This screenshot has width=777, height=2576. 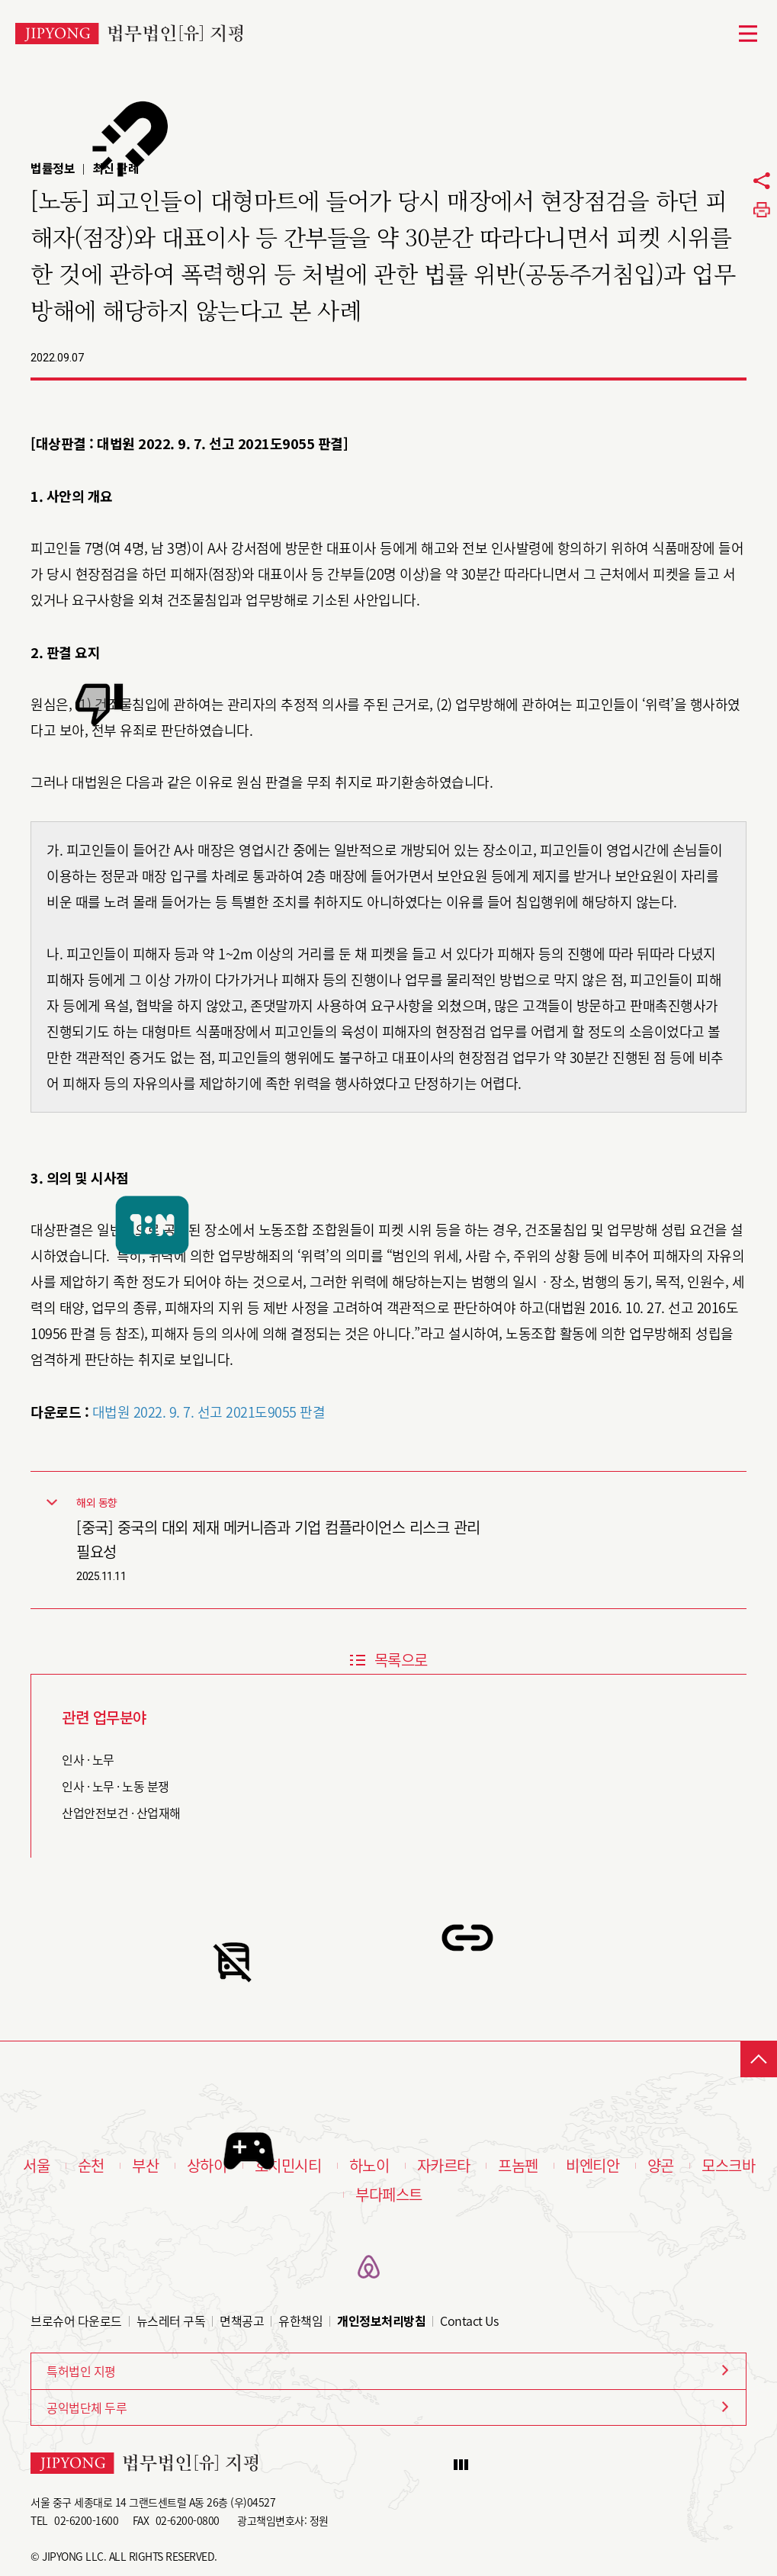 I want to click on attract or pull related items together, so click(x=131, y=137).